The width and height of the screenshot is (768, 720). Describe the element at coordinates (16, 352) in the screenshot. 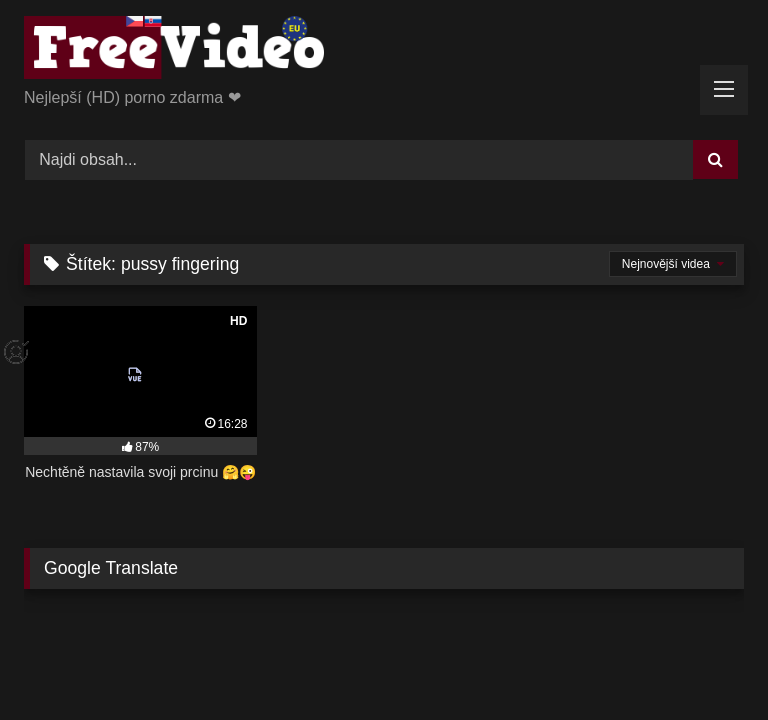

I see `verified user account` at that location.